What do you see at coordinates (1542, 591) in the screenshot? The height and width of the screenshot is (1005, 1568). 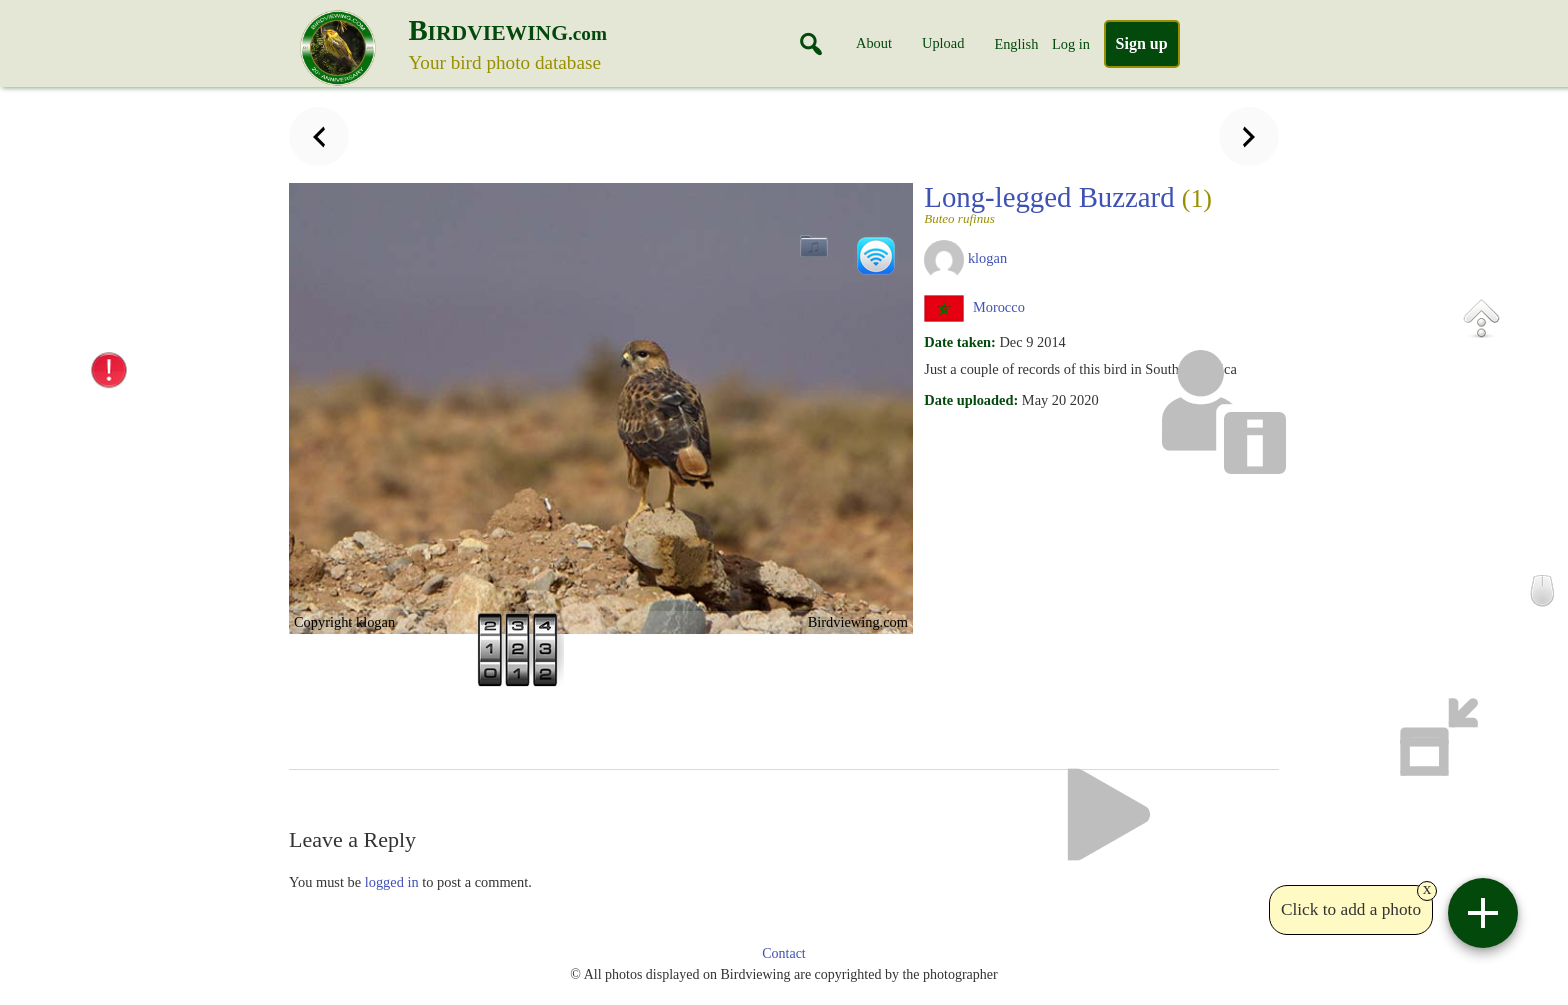 I see `mouse input device settings` at bounding box center [1542, 591].